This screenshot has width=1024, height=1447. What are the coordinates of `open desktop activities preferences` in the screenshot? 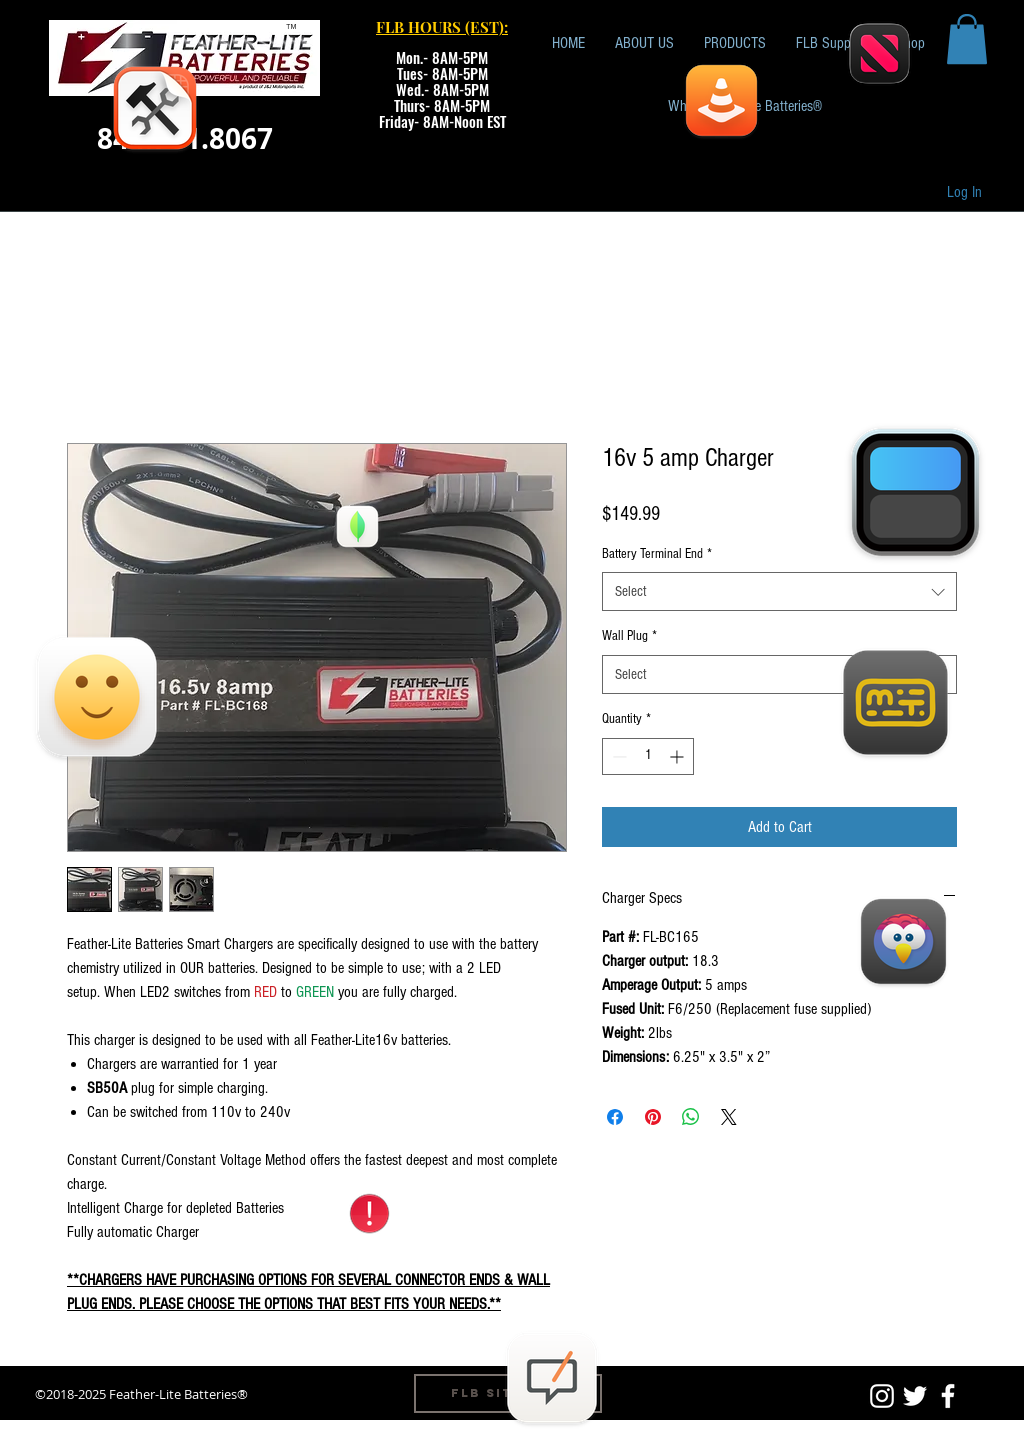 It's located at (915, 492).